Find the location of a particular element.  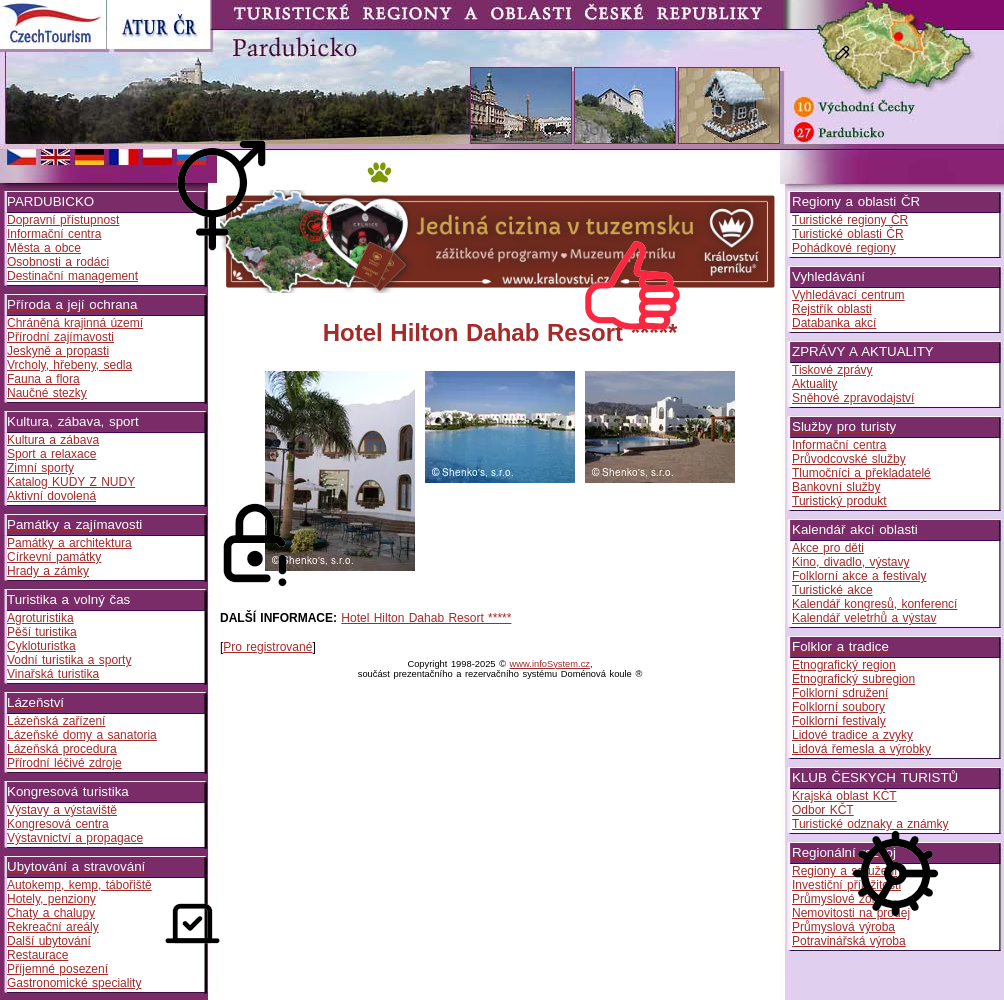

security alert or warning detected is located at coordinates (255, 543).